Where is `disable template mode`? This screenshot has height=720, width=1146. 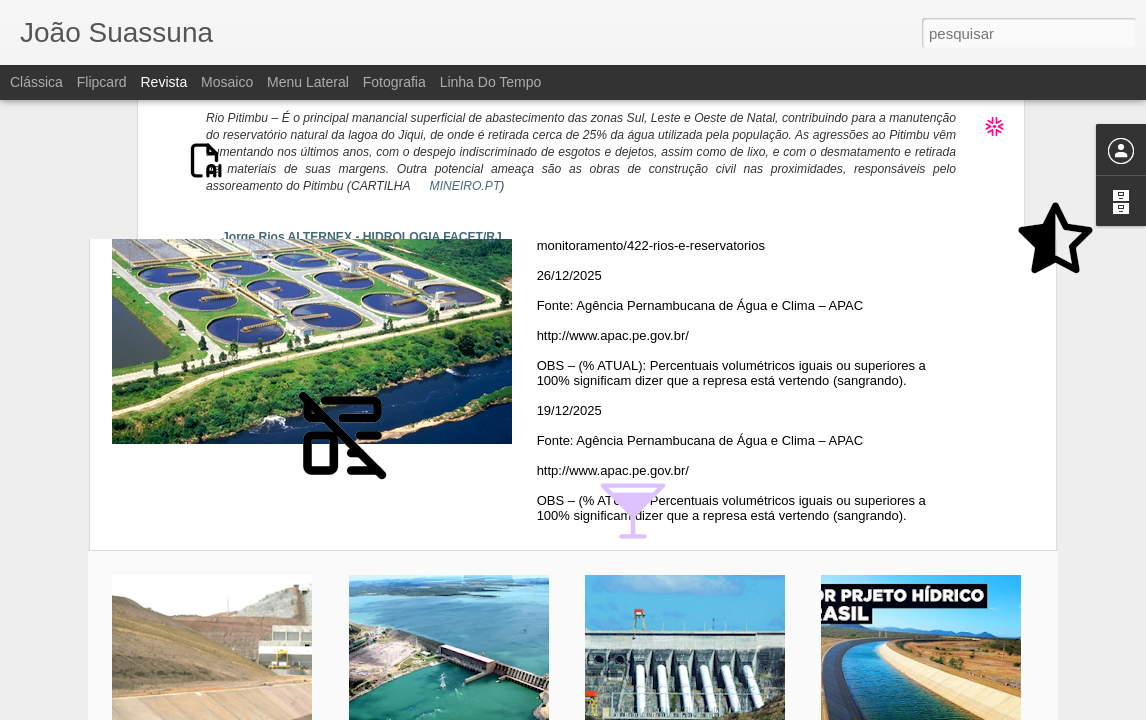 disable template mode is located at coordinates (342, 435).